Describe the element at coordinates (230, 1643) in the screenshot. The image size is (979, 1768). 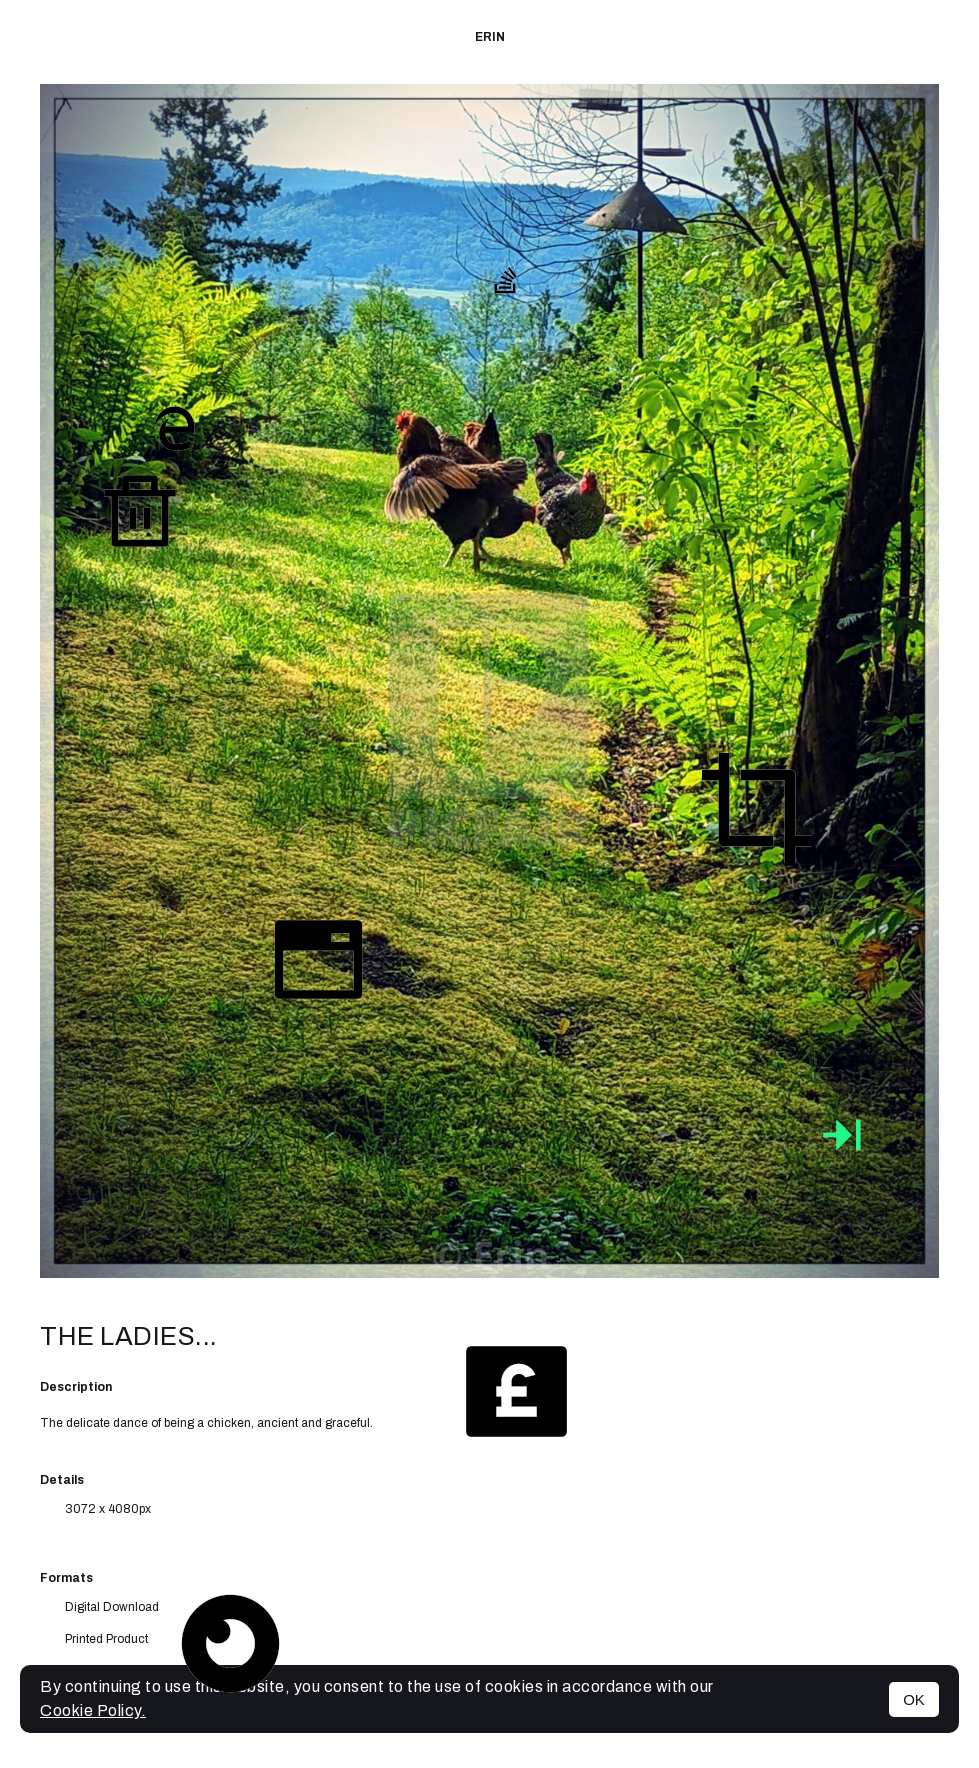
I see `view or preview content` at that location.